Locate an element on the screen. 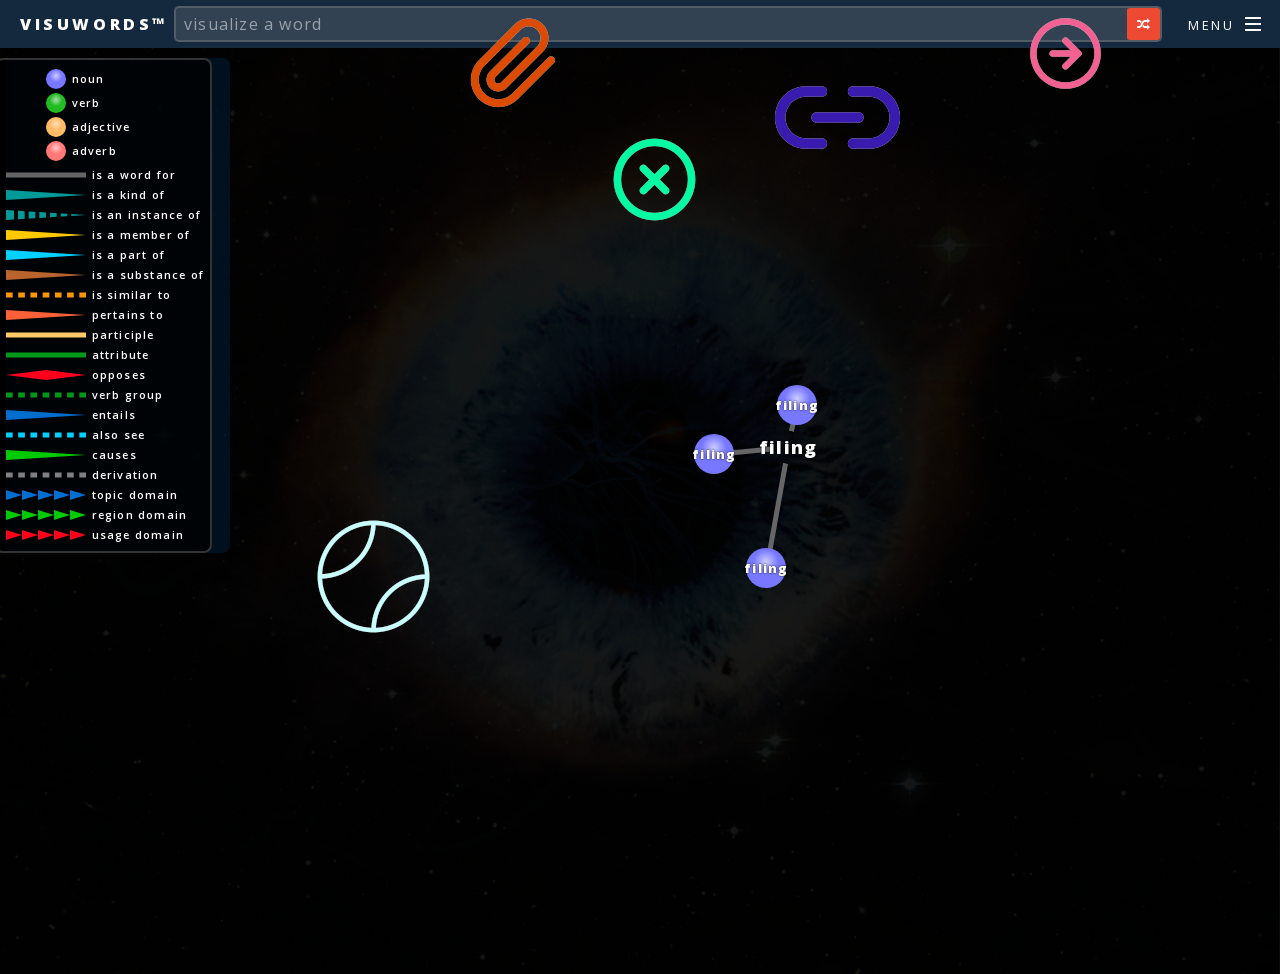 The width and height of the screenshot is (1280, 974). attach a file to your message is located at coordinates (514, 64).